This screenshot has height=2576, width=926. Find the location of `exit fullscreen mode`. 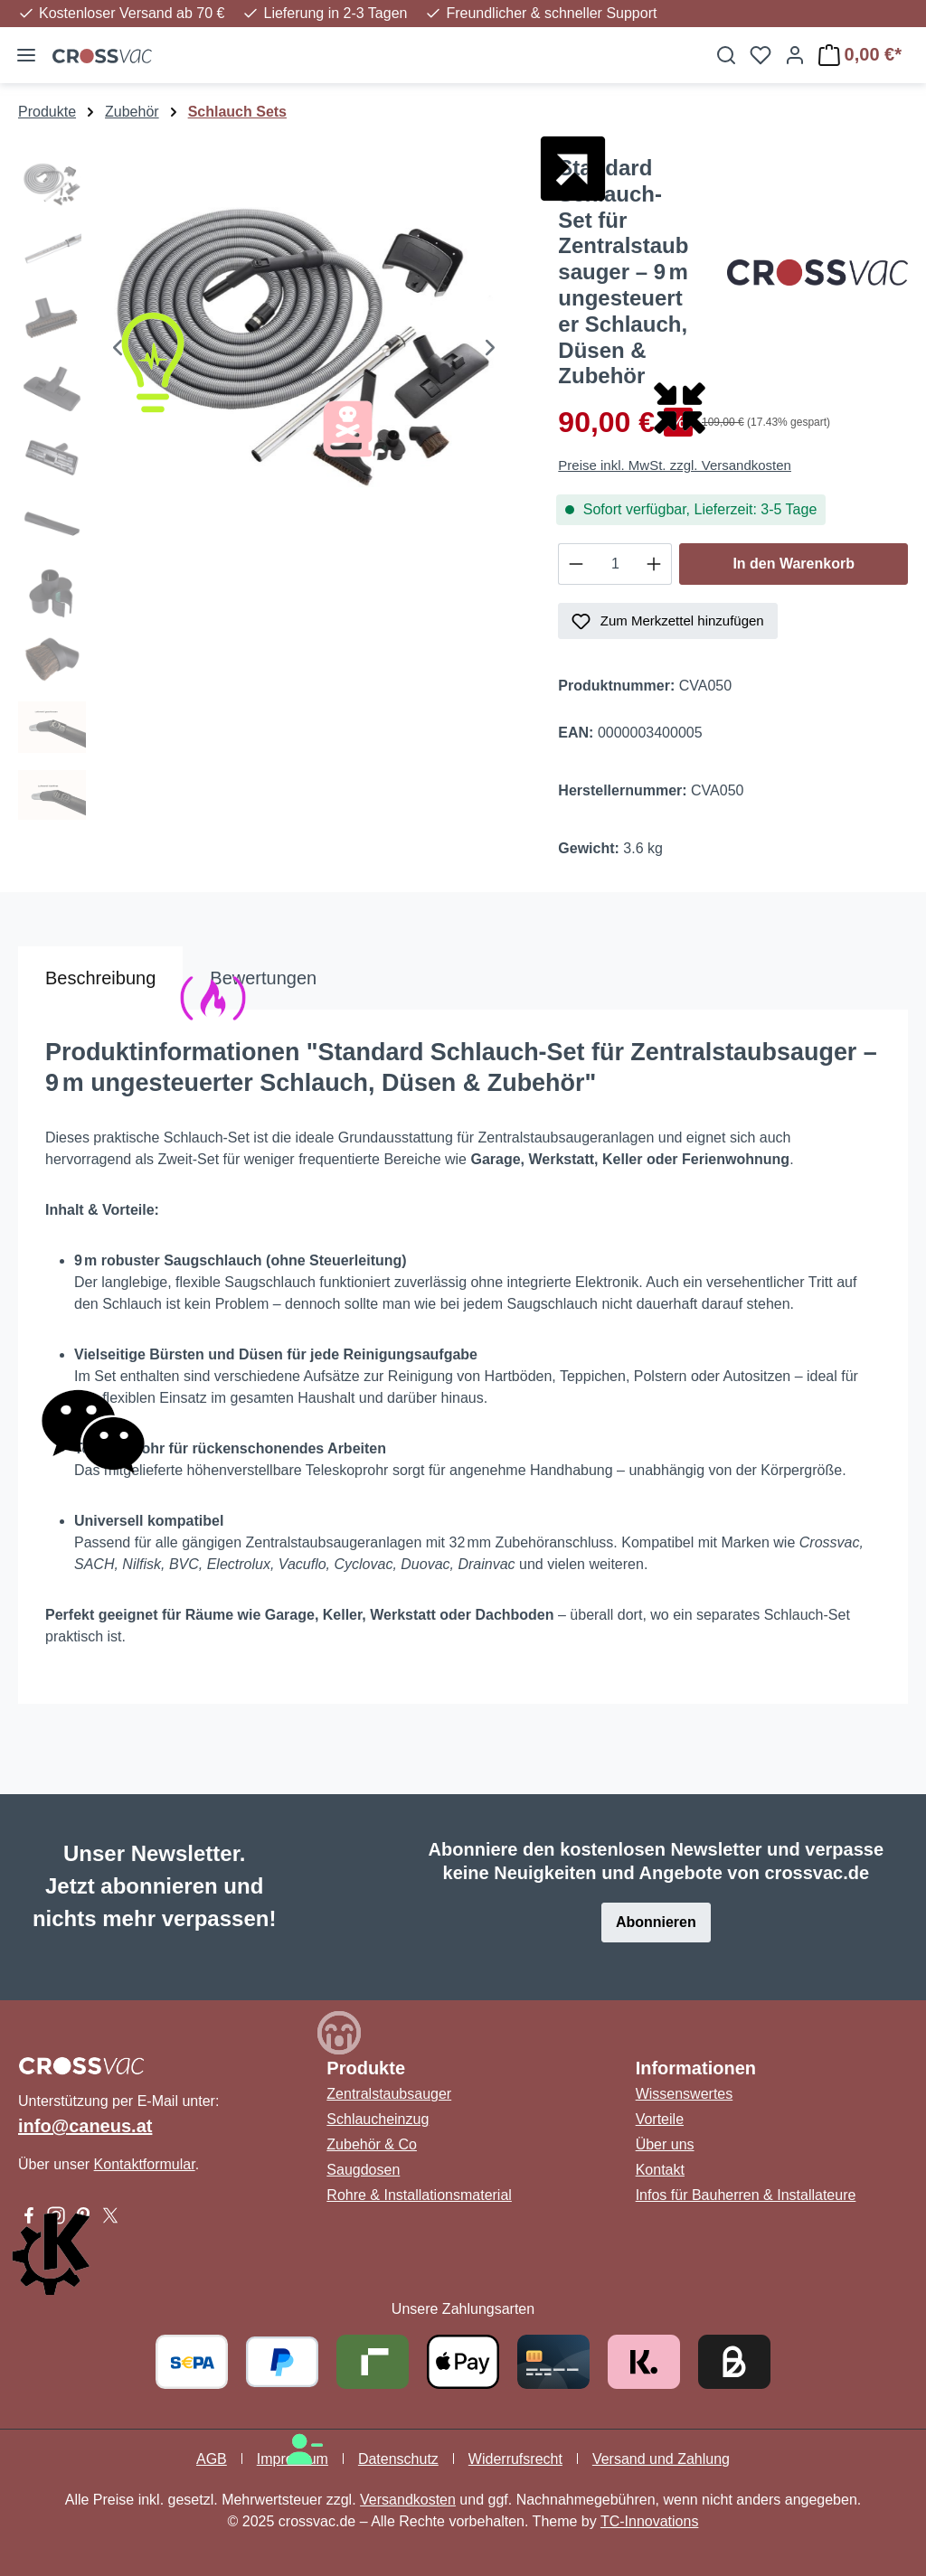

exit fullscreen mode is located at coordinates (679, 408).